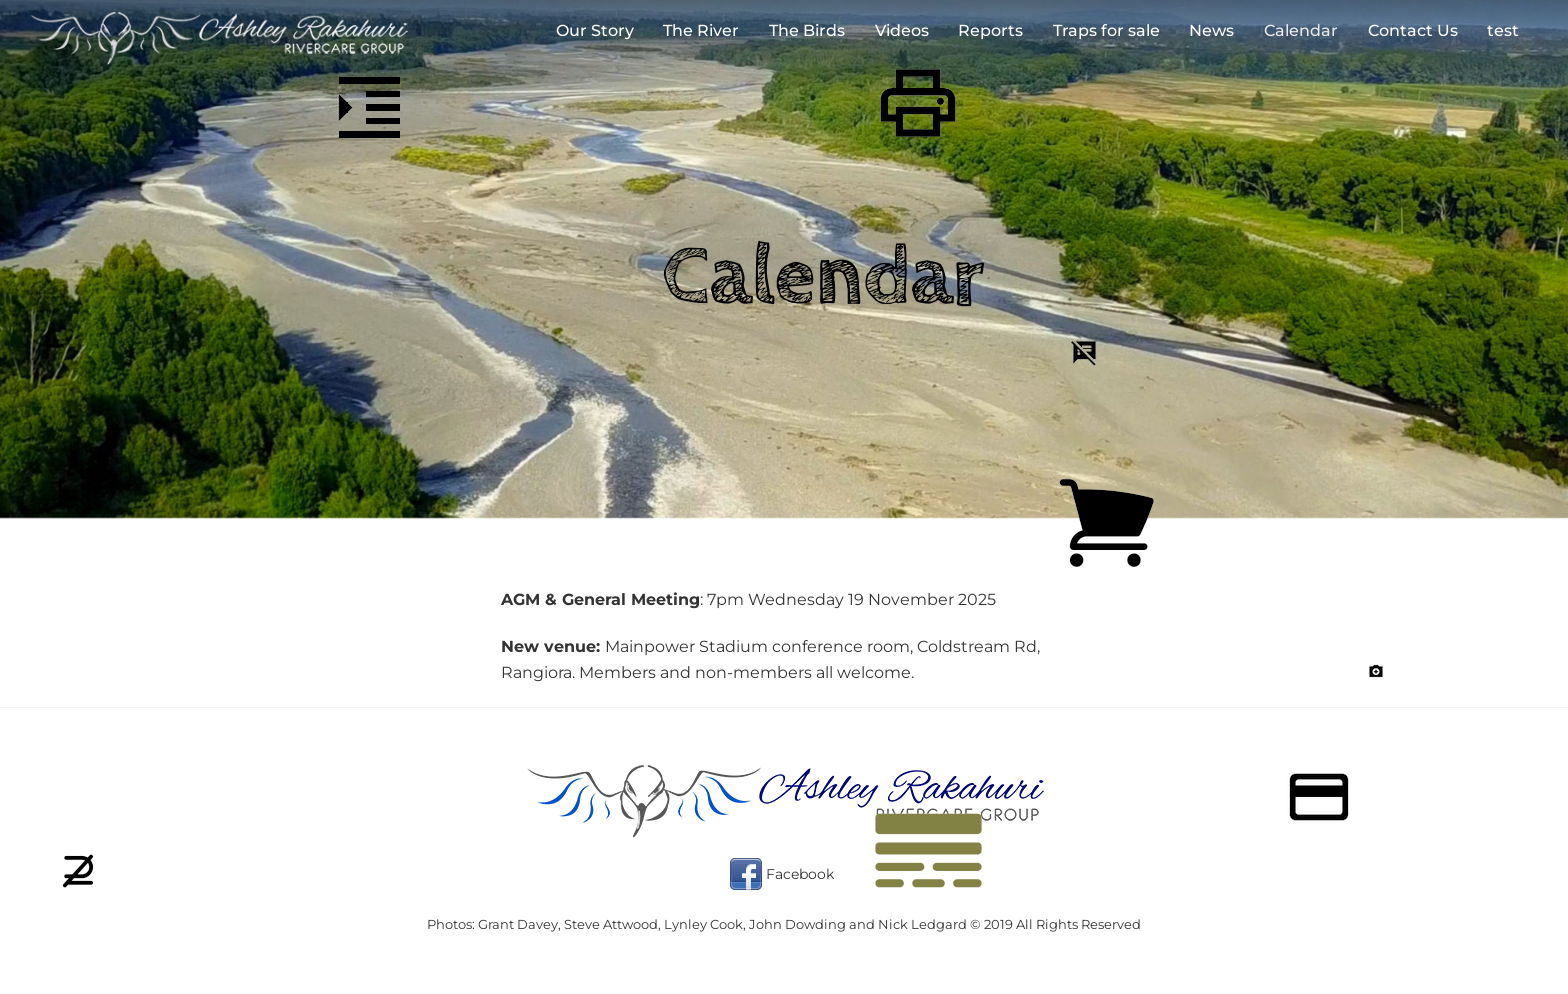 The image size is (1568, 994). I want to click on access payment methods, so click(1319, 797).